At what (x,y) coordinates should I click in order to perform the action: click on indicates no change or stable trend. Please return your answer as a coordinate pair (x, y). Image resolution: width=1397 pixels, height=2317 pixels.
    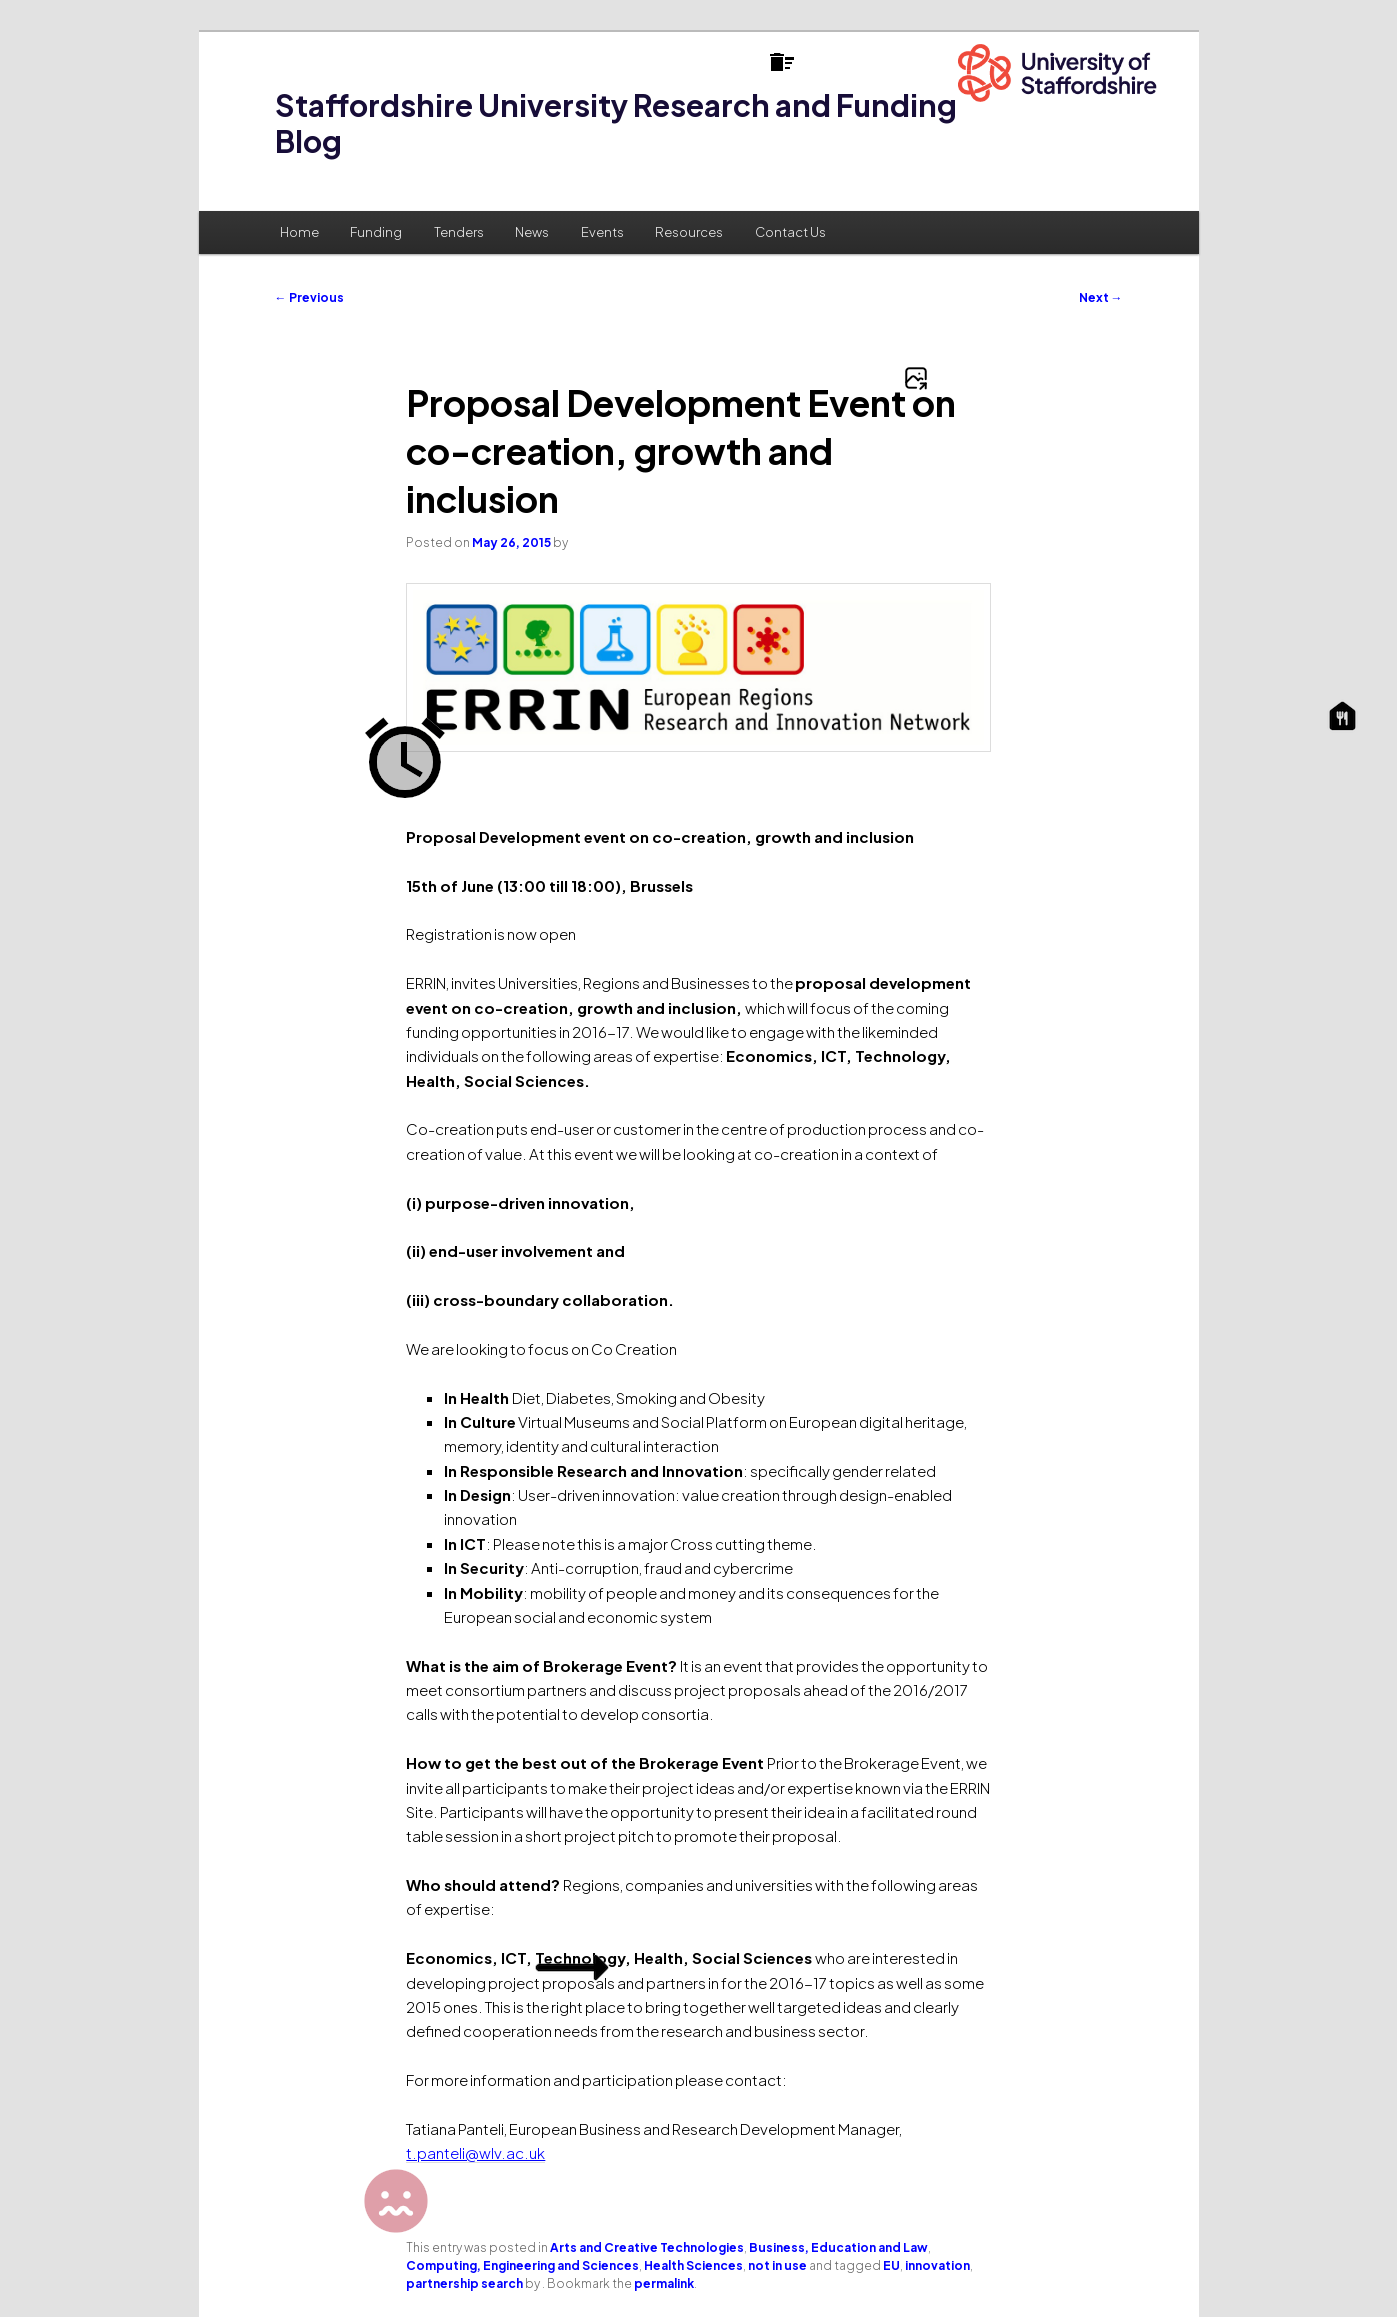
    Looking at the image, I should click on (570, 1967).